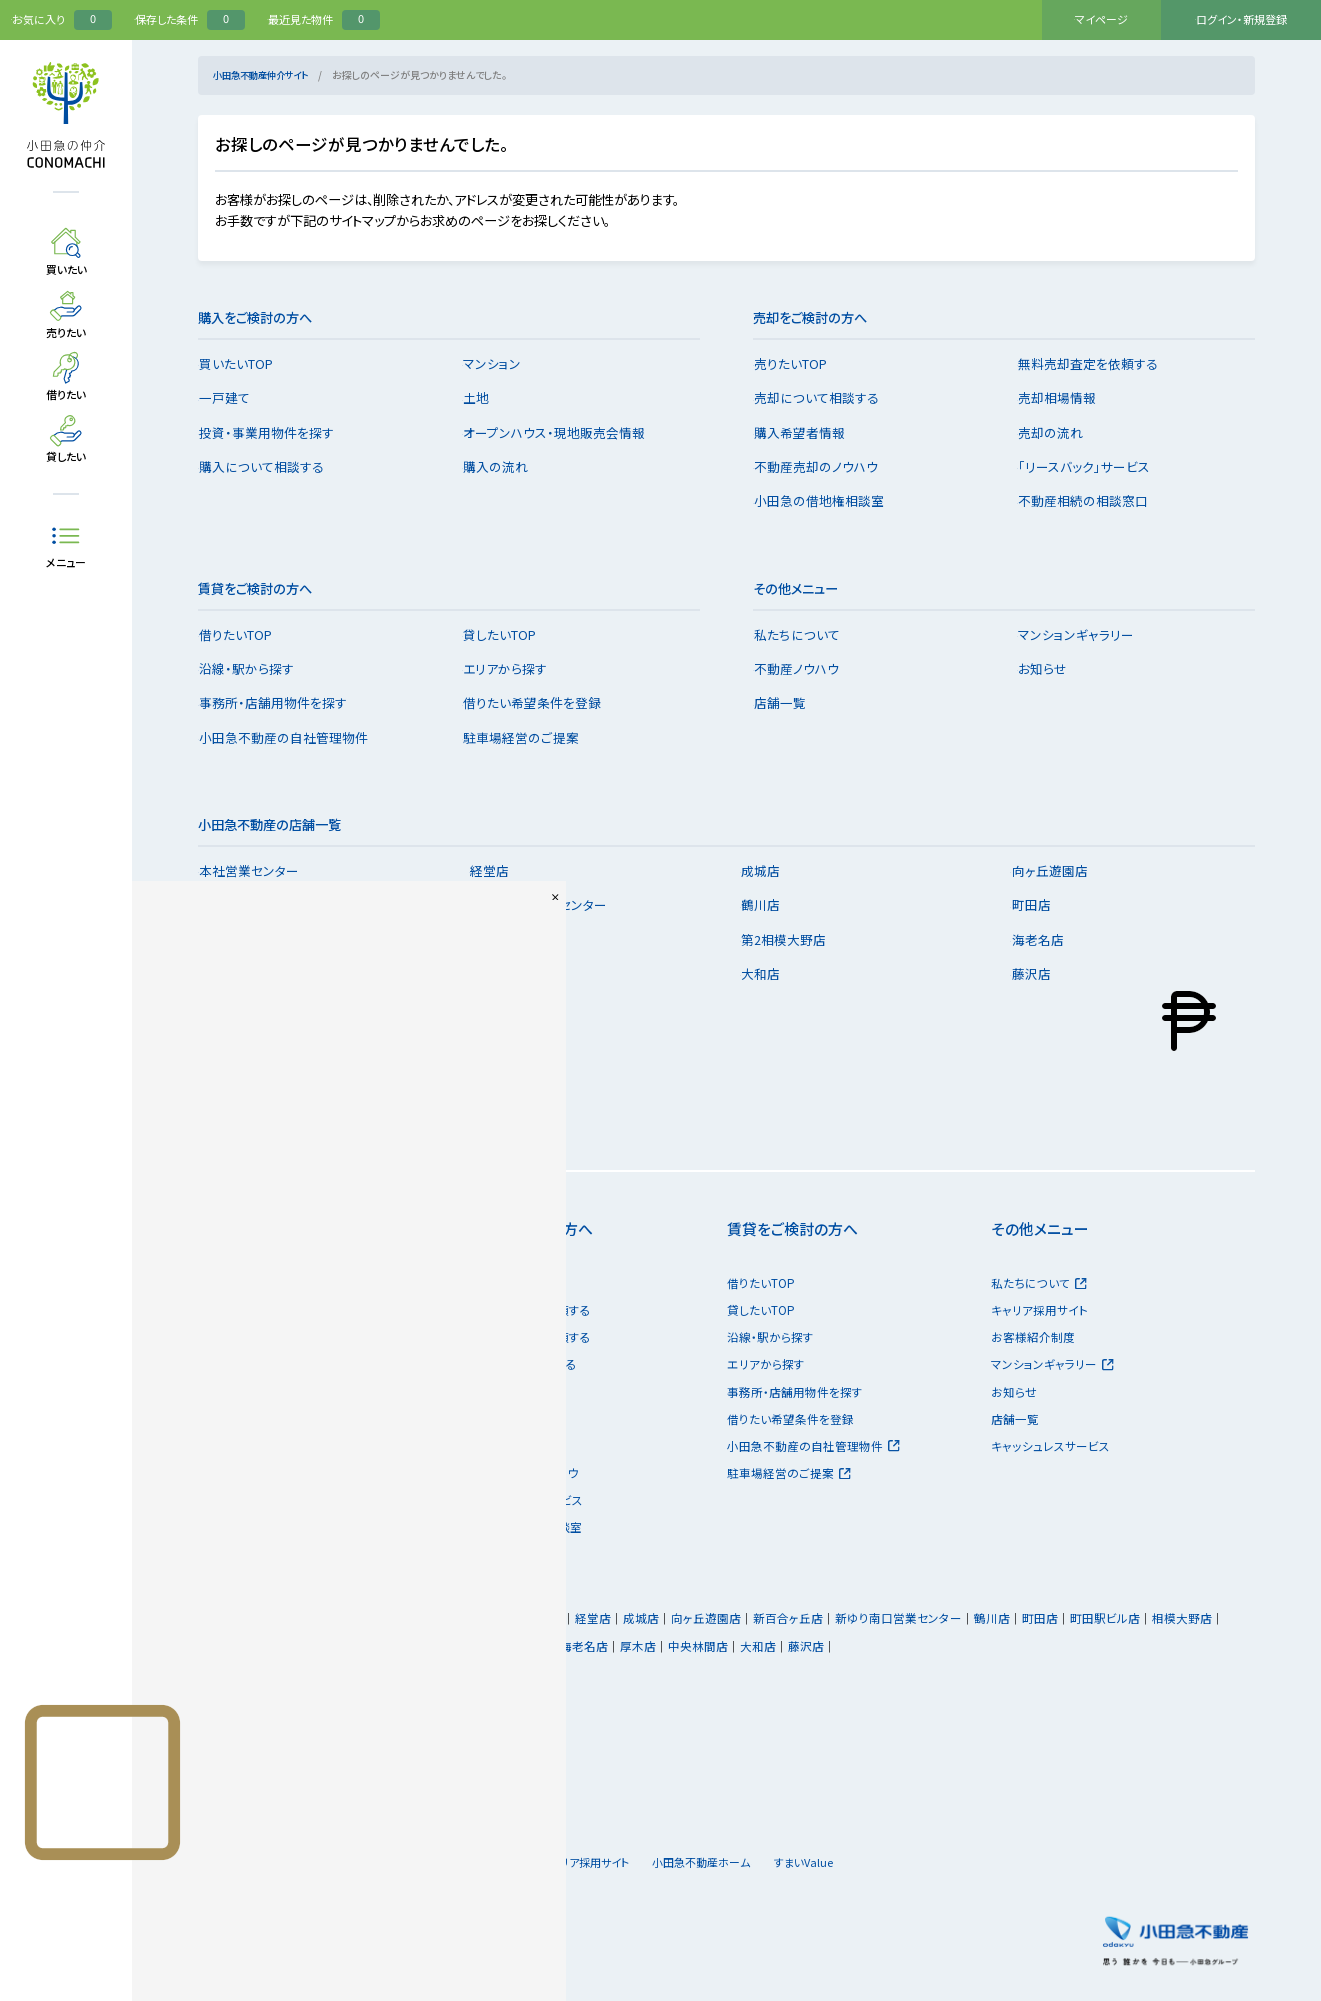  Describe the element at coordinates (1189, 1021) in the screenshot. I see `indicates philippine peso currency` at that location.